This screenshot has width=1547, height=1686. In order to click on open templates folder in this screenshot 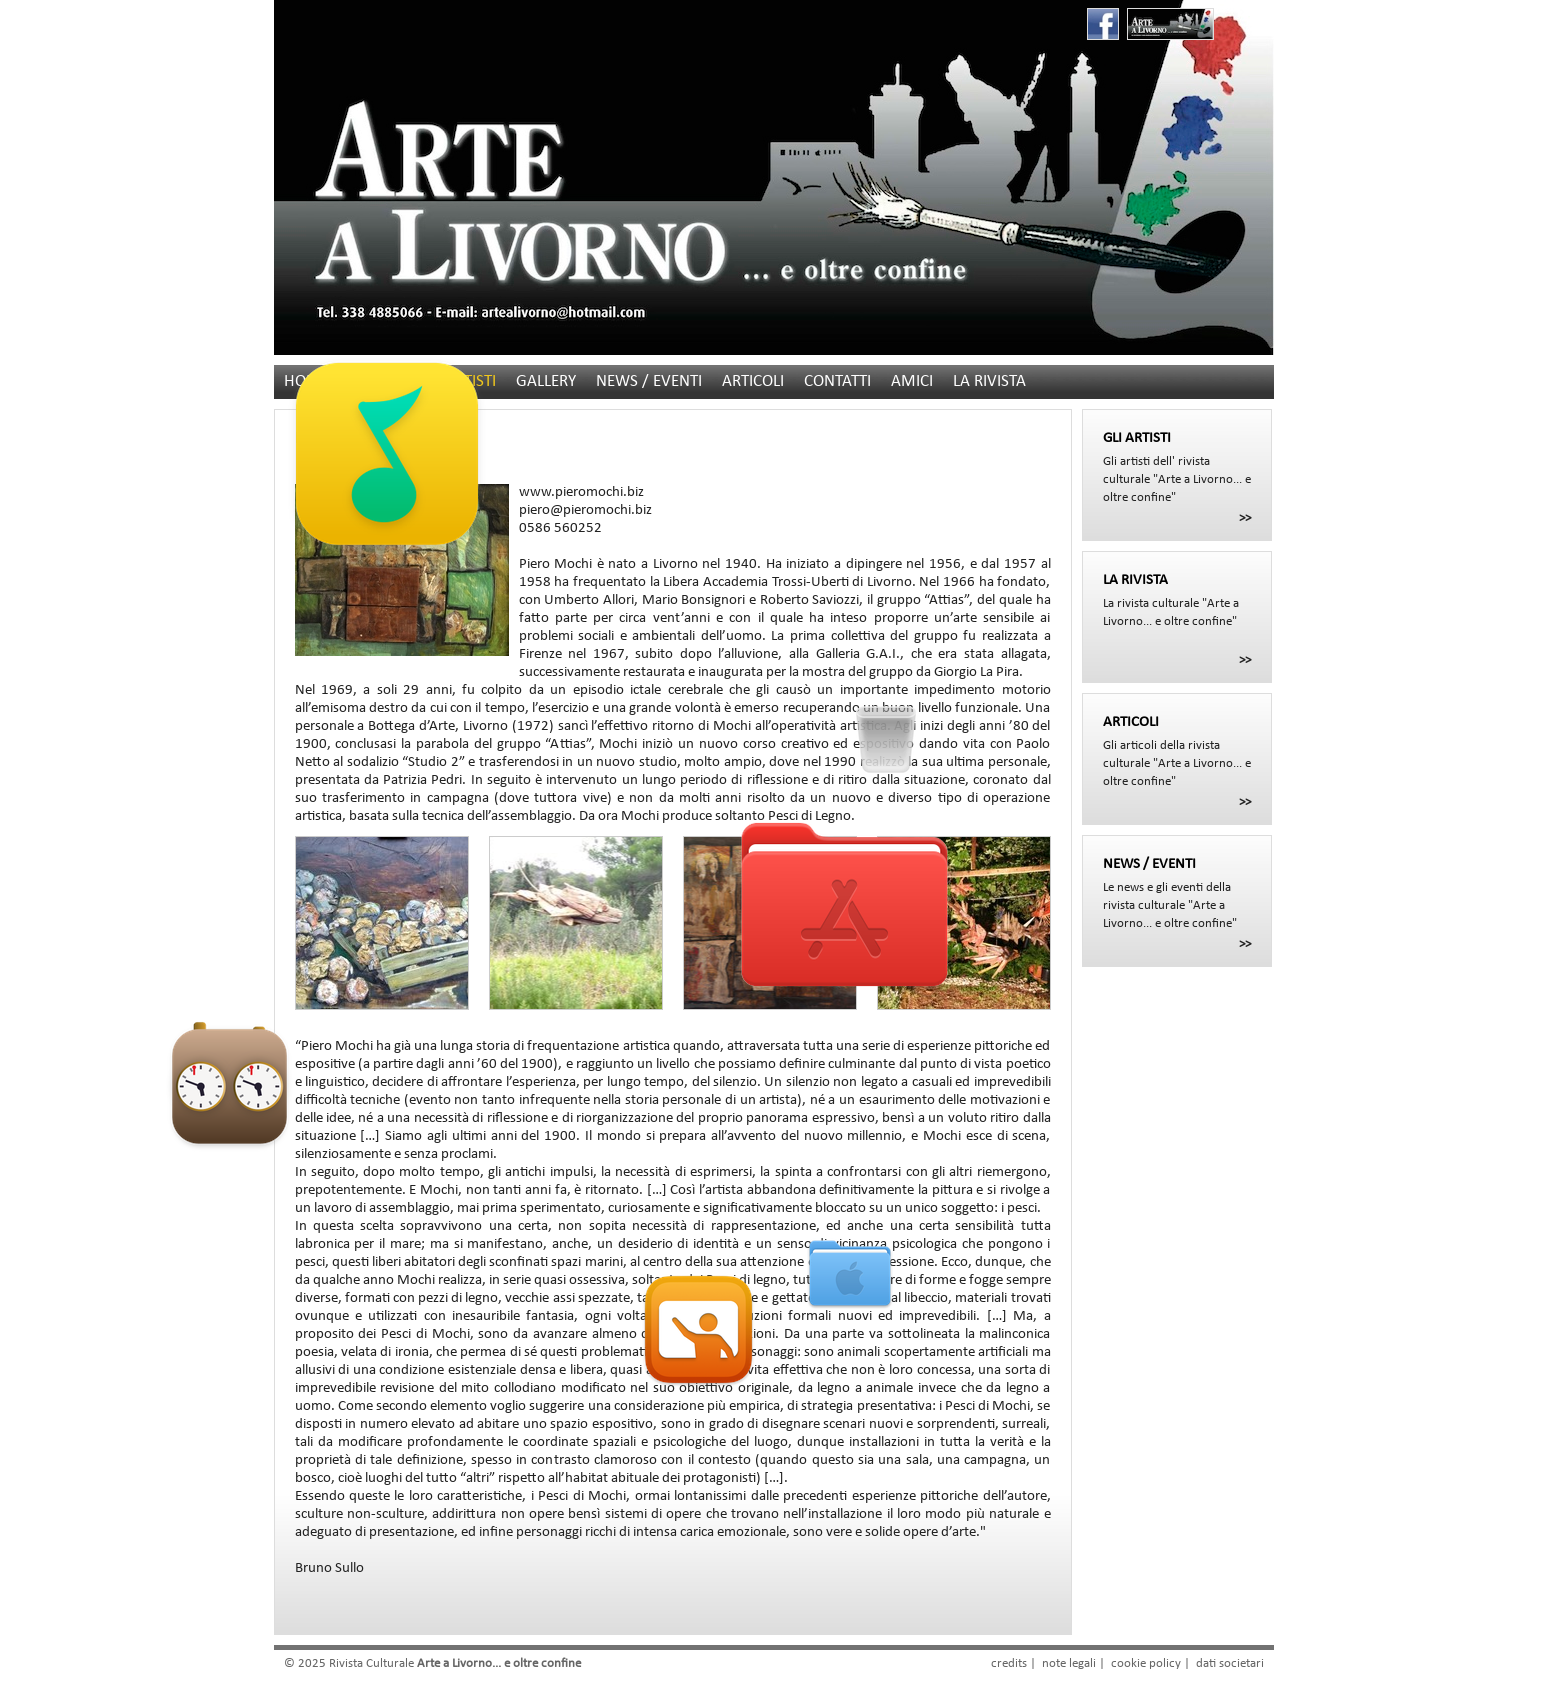, I will do `click(844, 904)`.